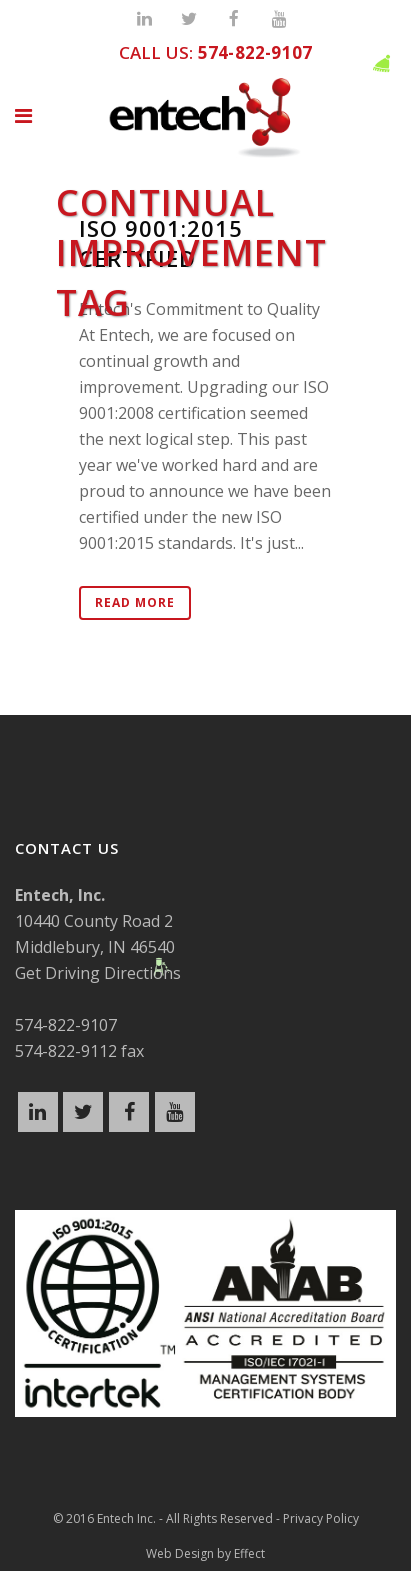  What do you see at coordinates (381, 63) in the screenshot?
I see `winter clothing or cold weather gear category` at bounding box center [381, 63].